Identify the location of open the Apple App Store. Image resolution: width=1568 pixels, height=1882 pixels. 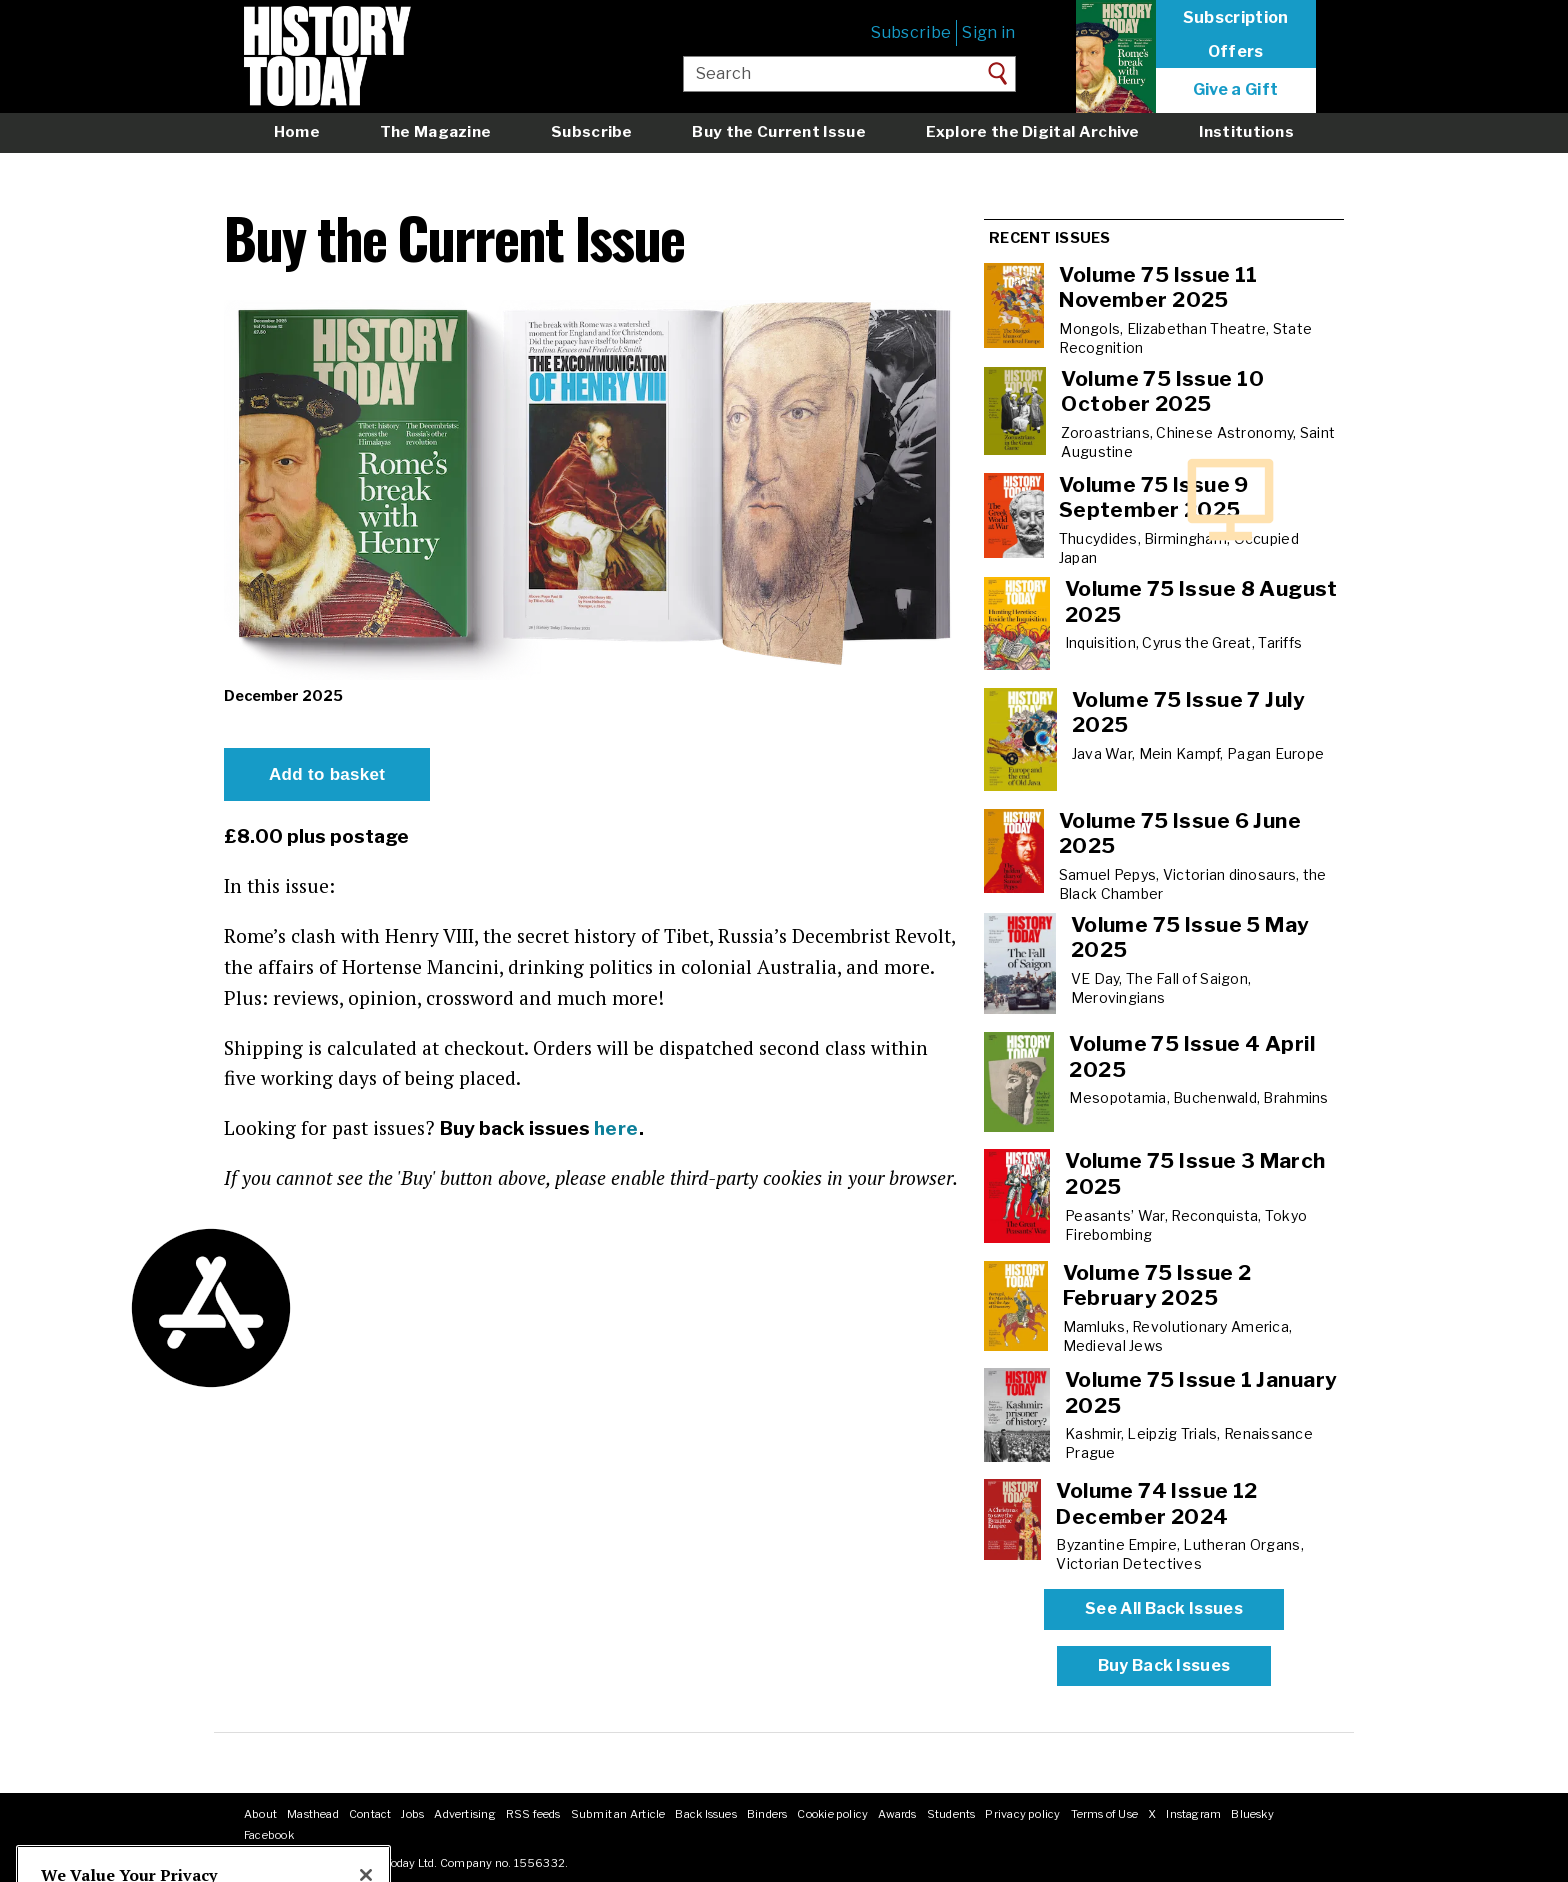
(211, 1308).